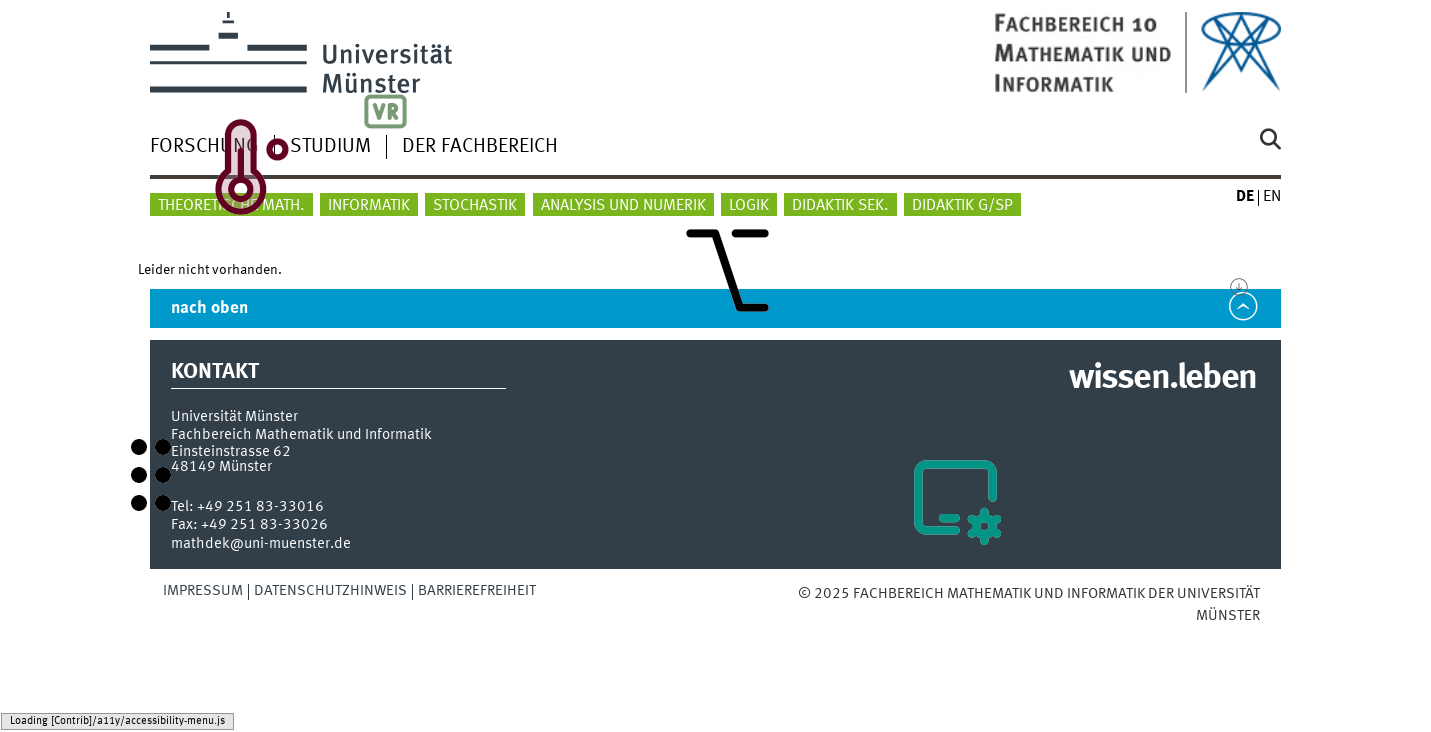  What do you see at coordinates (151, 475) in the screenshot?
I see `drag to reorder items vertically` at bounding box center [151, 475].